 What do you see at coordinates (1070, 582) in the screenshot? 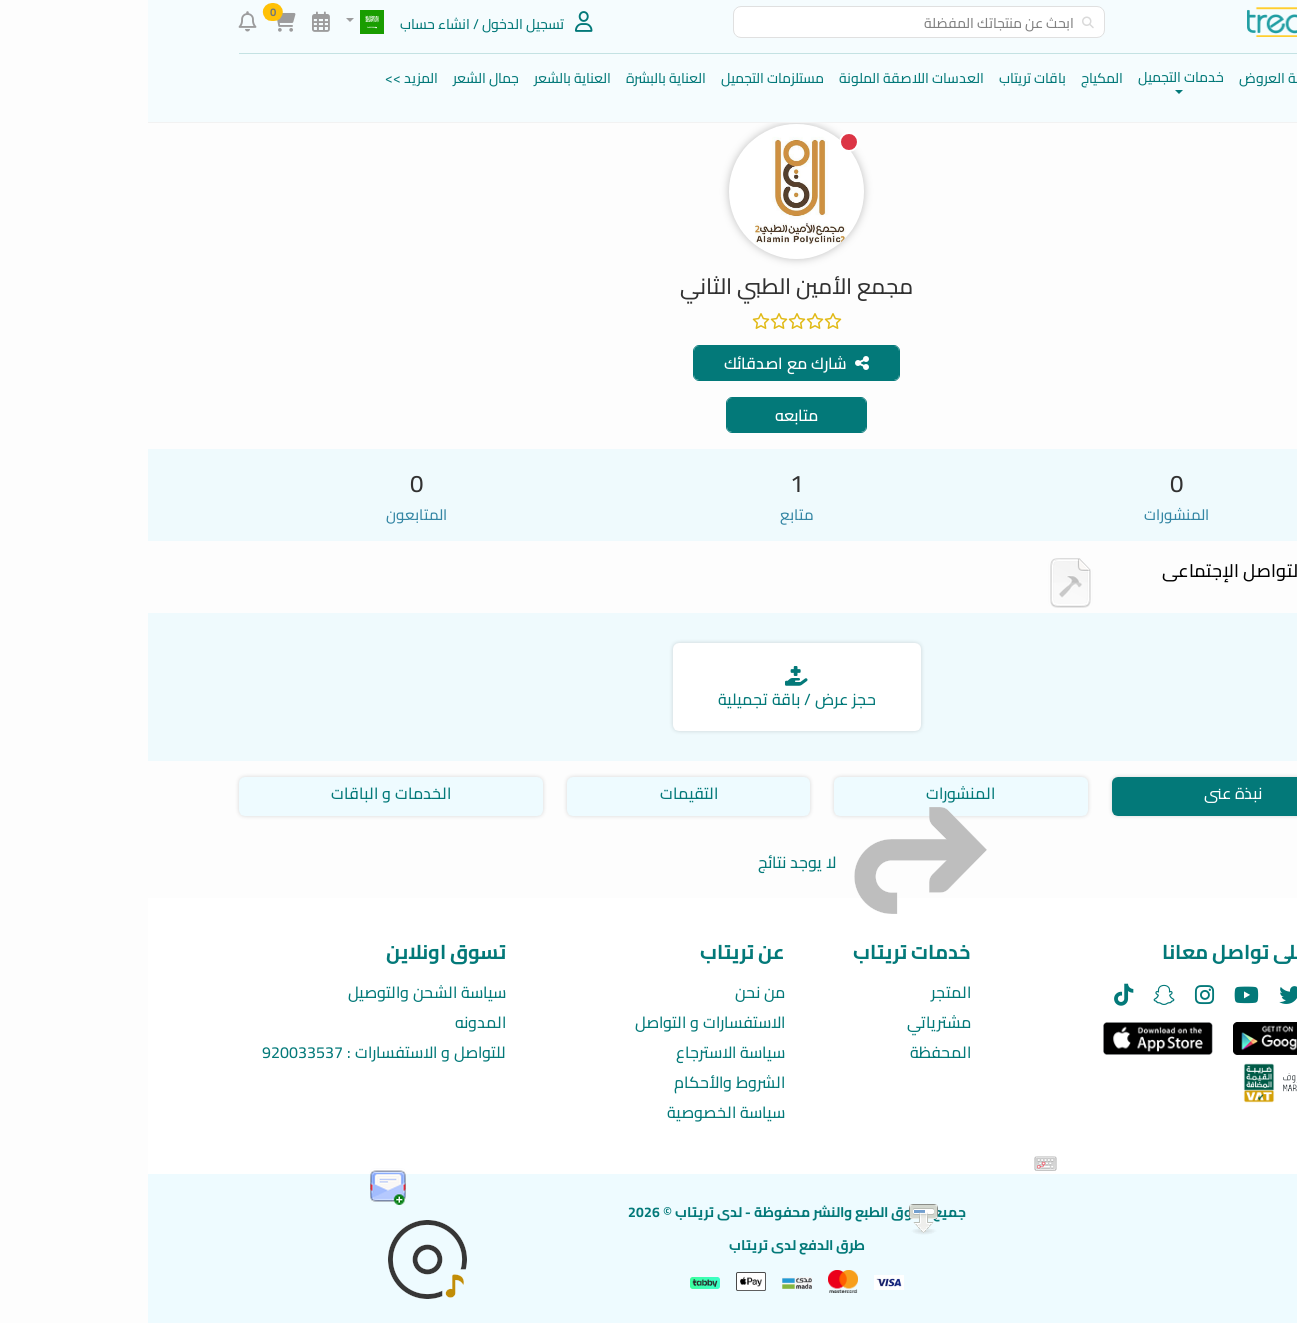
I see `makefile document used for build automation` at bounding box center [1070, 582].